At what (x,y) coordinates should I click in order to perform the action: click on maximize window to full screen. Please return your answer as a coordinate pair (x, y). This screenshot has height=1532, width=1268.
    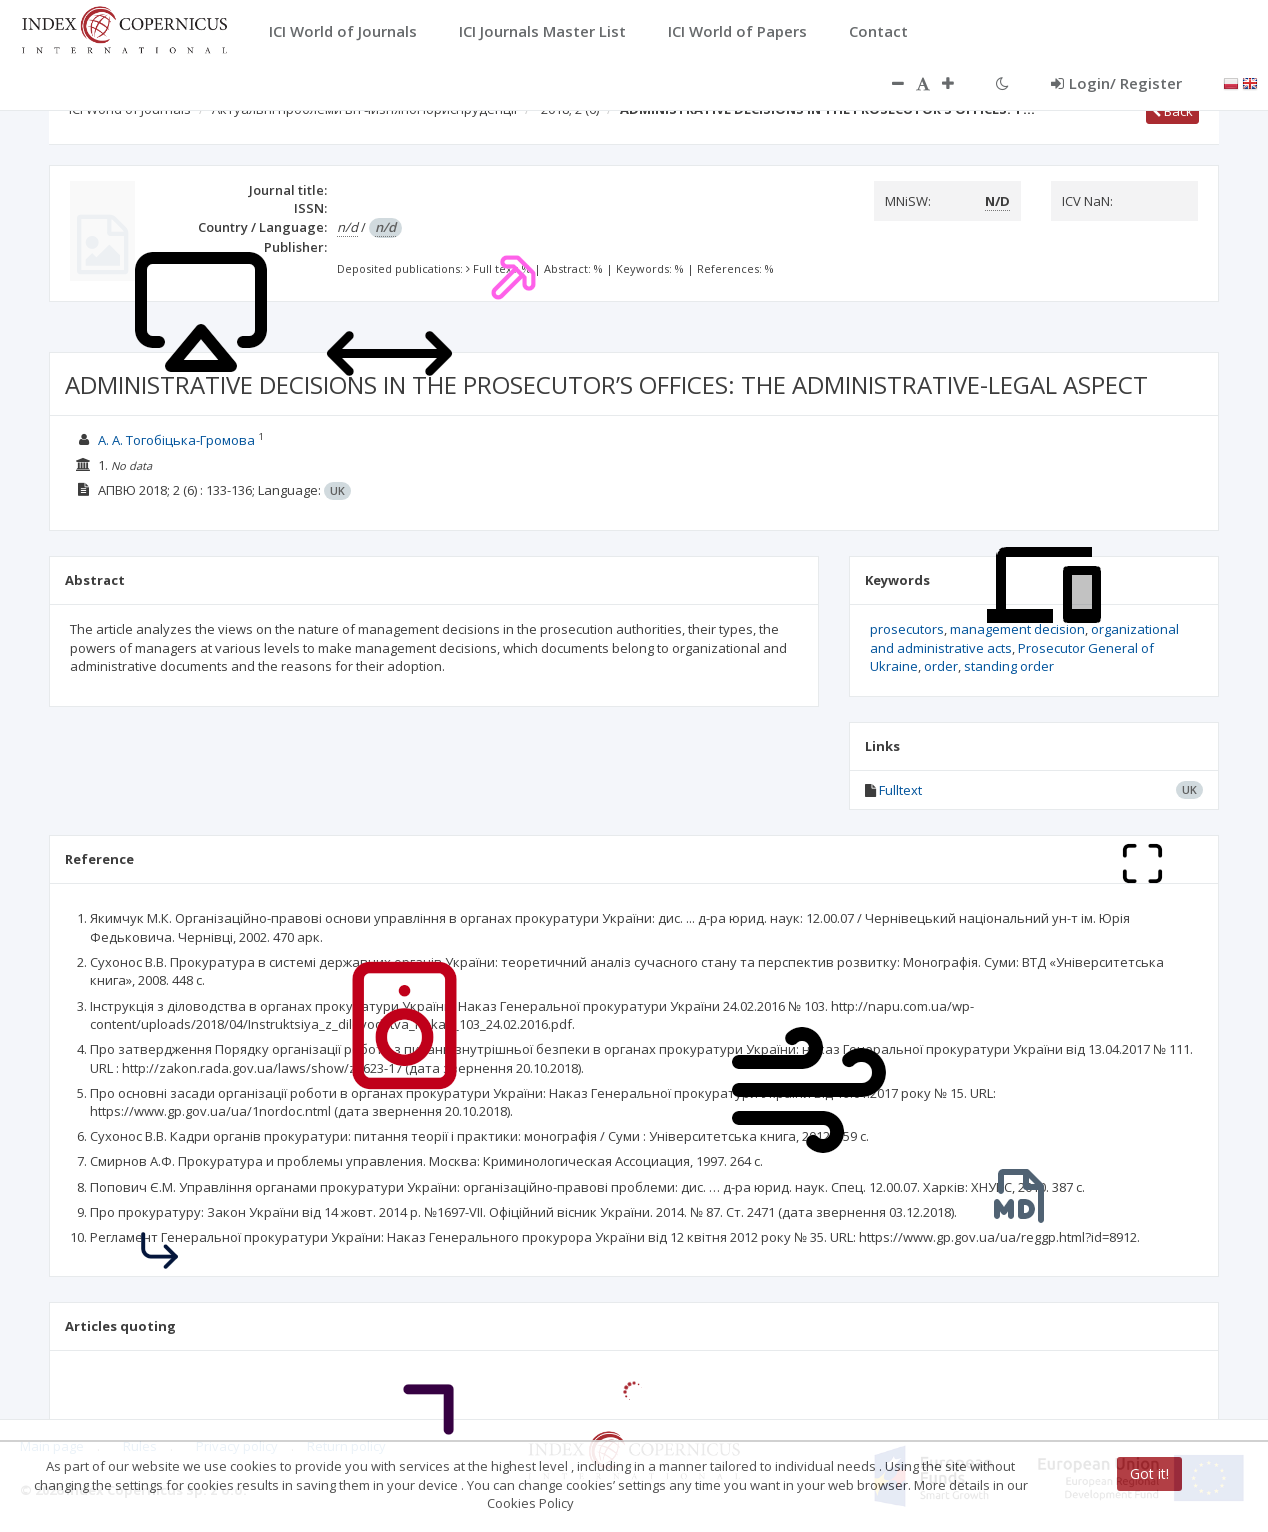
    Looking at the image, I should click on (1142, 863).